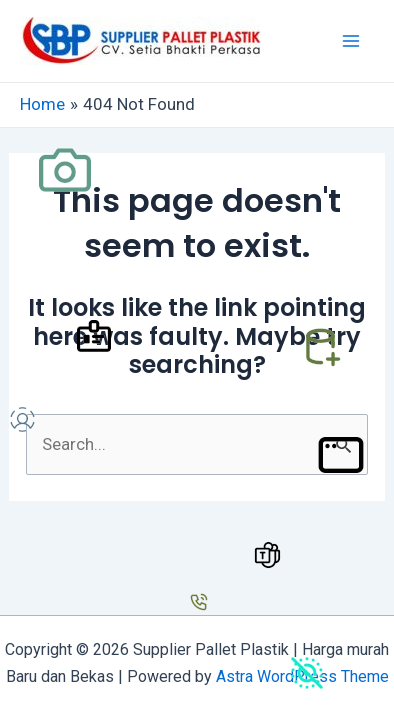  I want to click on take a photo, so click(65, 170).